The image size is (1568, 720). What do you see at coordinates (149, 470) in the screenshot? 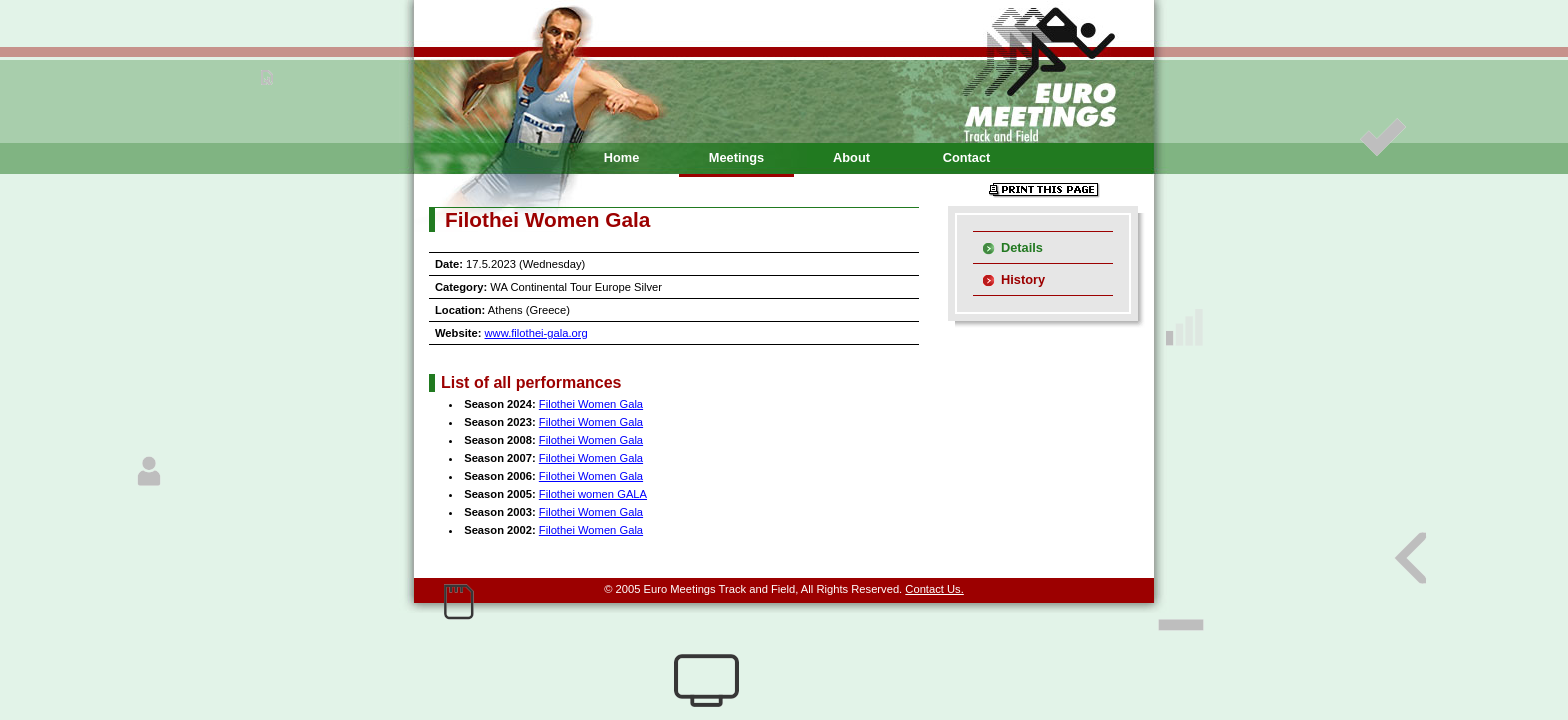
I see `default user profile placeholder` at bounding box center [149, 470].